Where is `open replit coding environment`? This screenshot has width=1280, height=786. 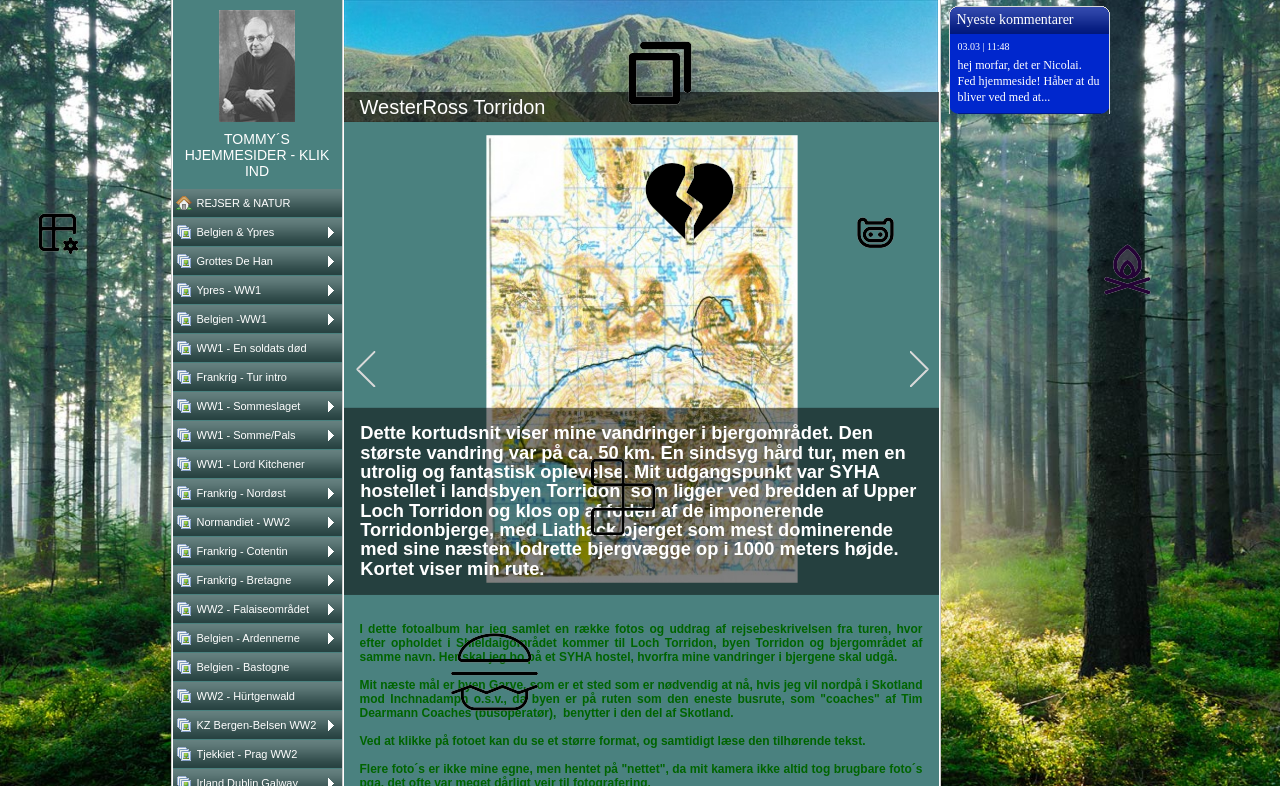
open replit coding environment is located at coordinates (617, 497).